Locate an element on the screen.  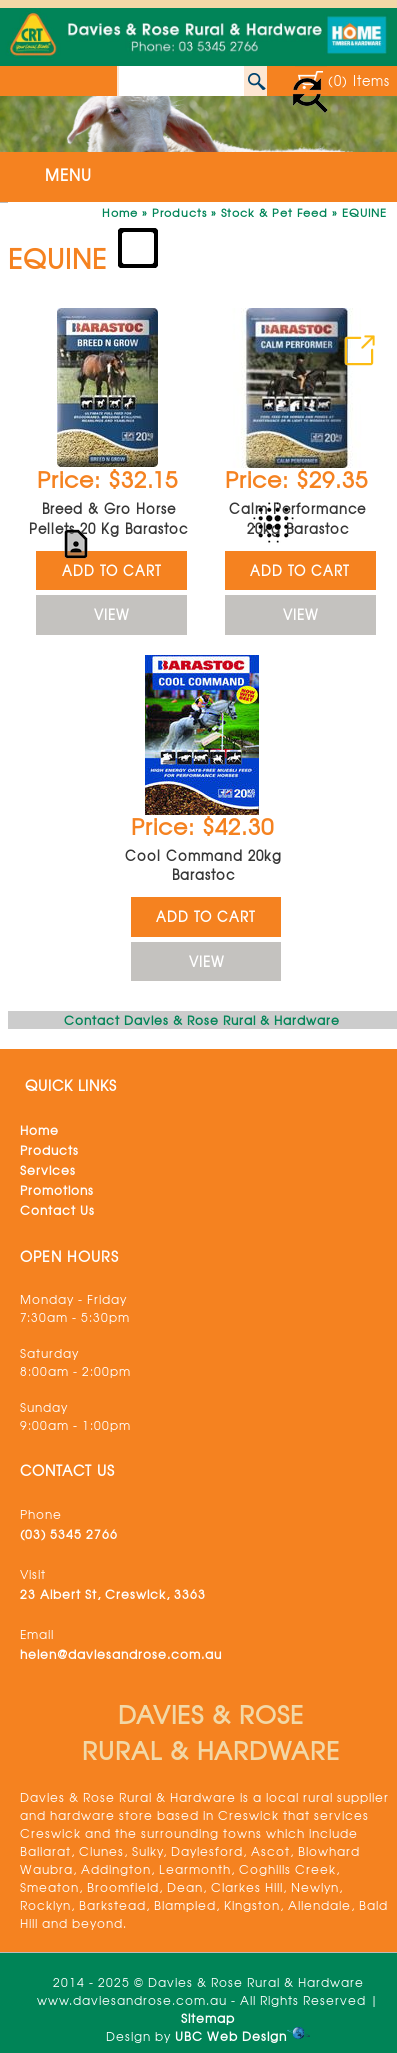
view contact details is located at coordinates (76, 544).